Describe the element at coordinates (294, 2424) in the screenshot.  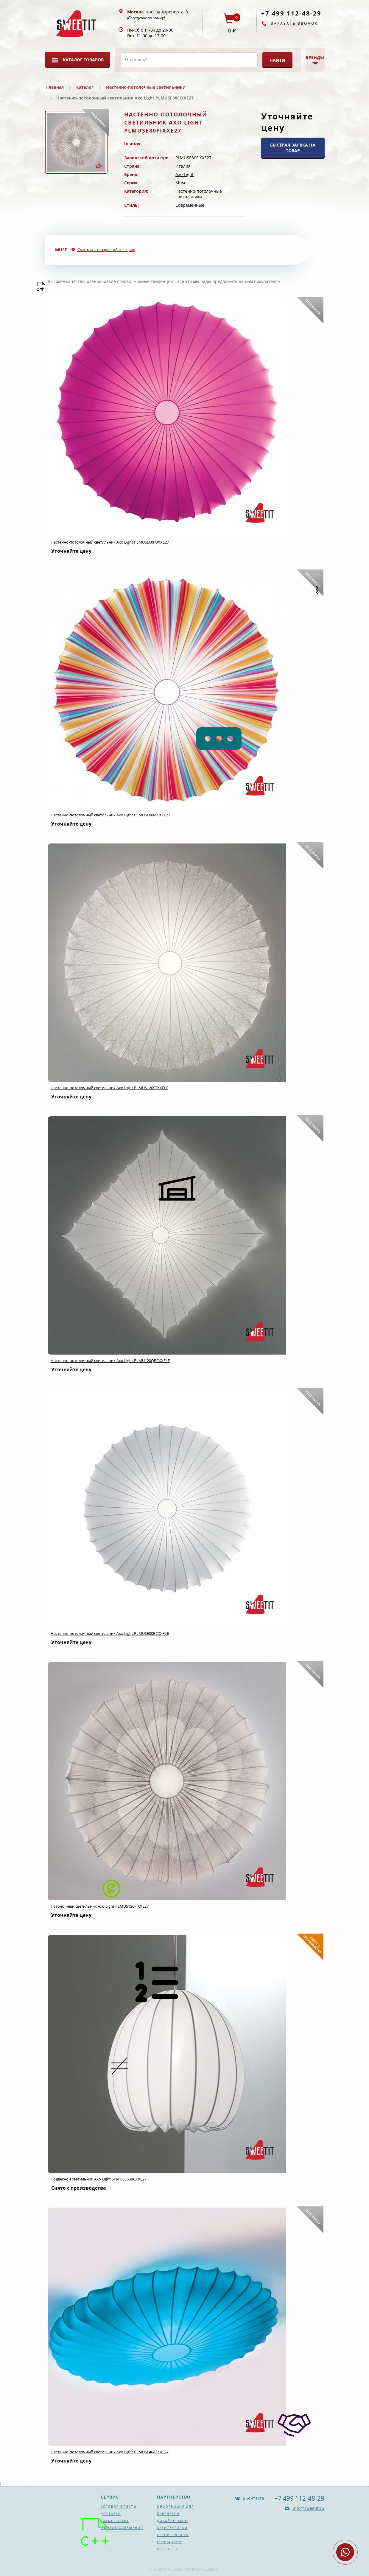
I see `initiate a partnership or collaboration` at that location.